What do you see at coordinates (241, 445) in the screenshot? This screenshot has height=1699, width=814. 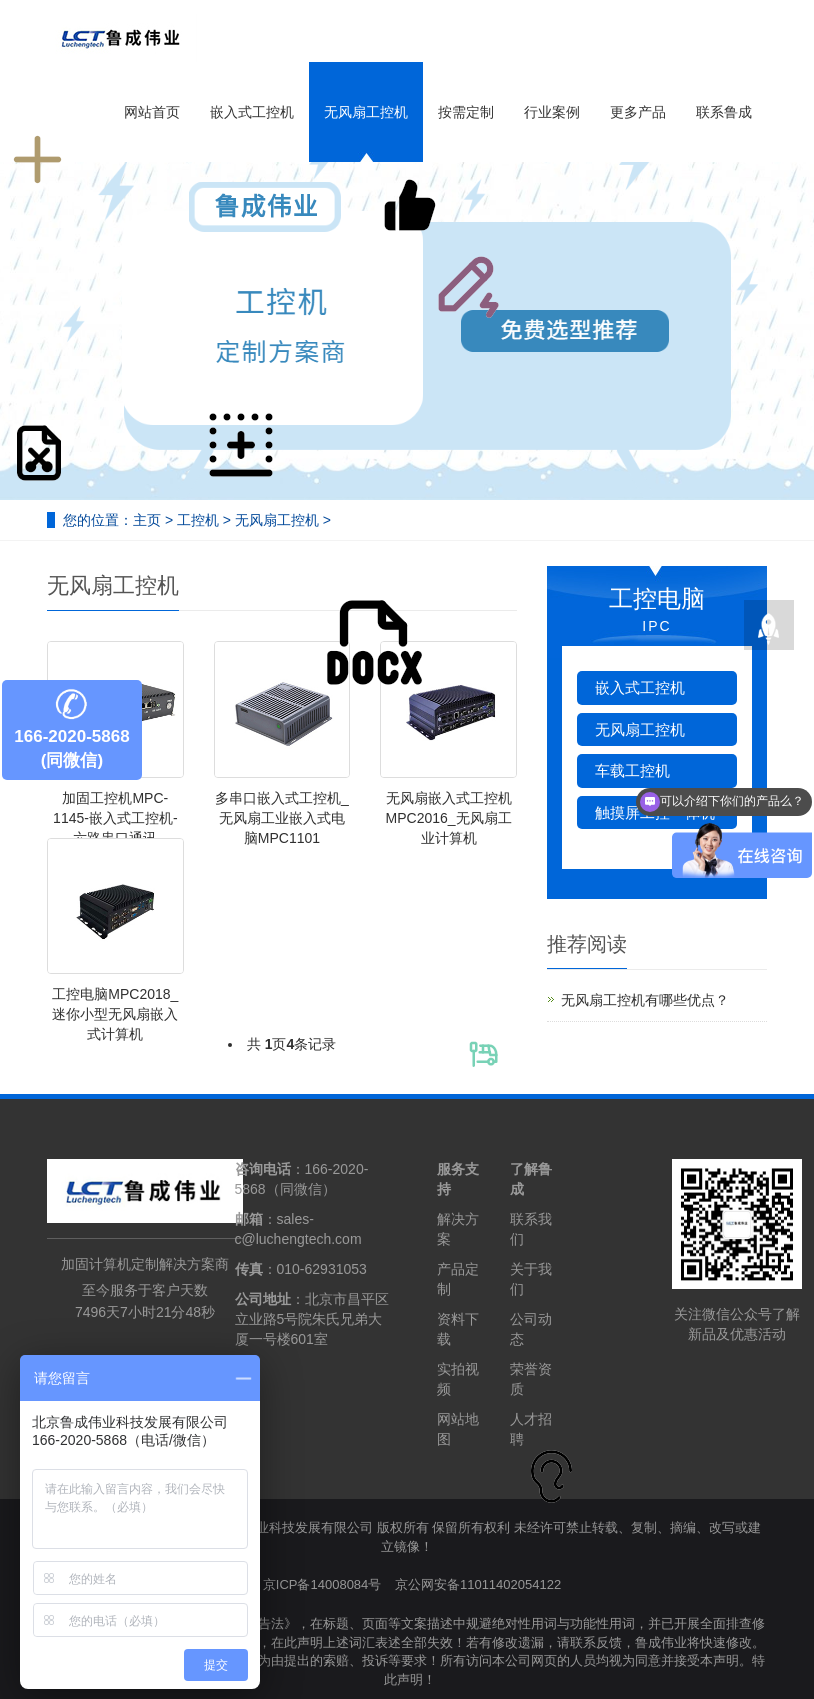 I see `add a bottom border to selected cells or elements` at bounding box center [241, 445].